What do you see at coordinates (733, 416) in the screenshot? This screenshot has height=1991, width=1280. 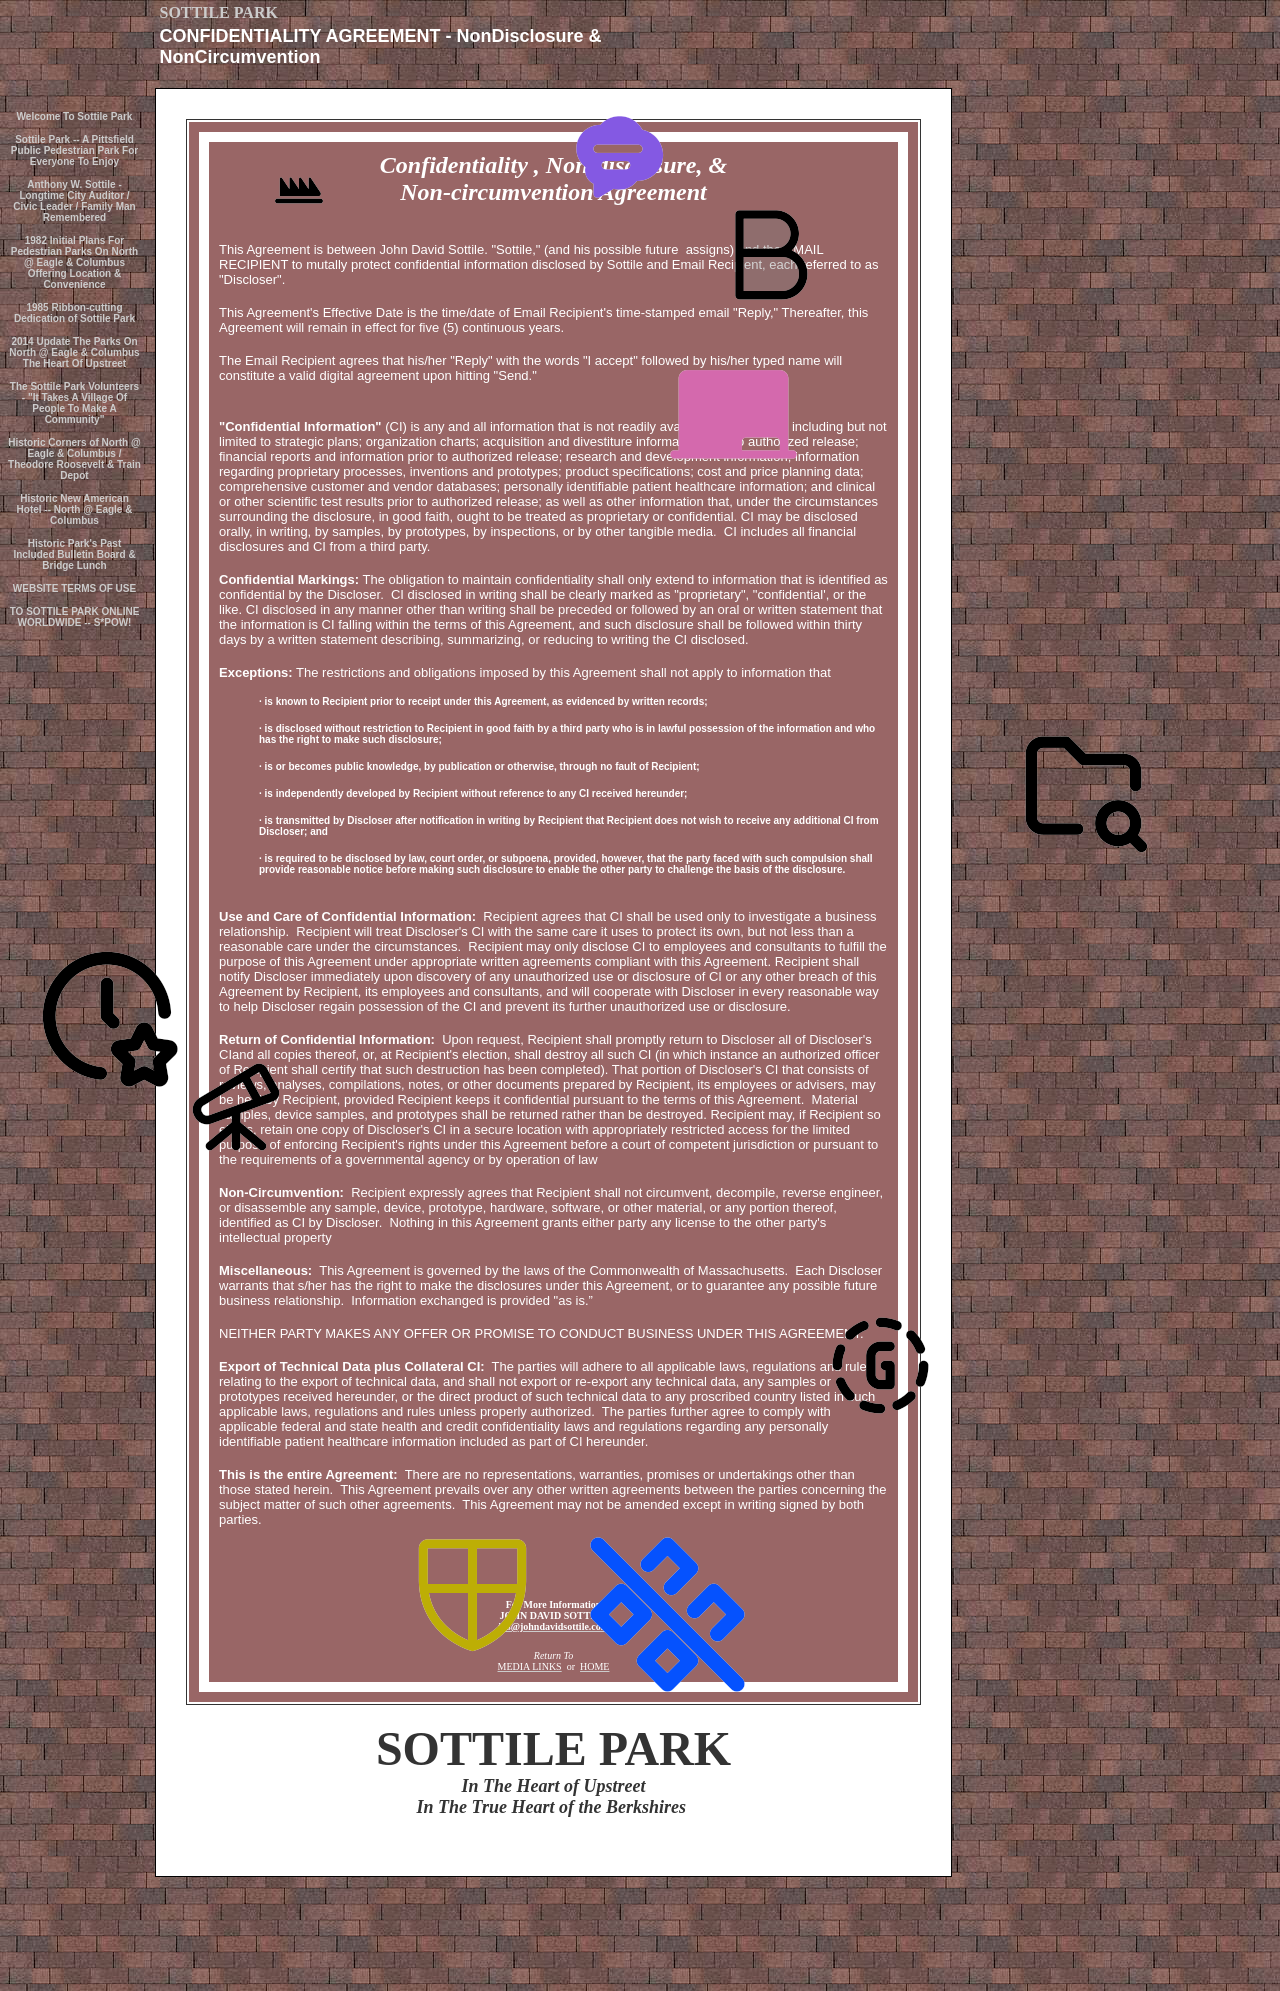 I see `open whiteboard or presentation mode` at bounding box center [733, 416].